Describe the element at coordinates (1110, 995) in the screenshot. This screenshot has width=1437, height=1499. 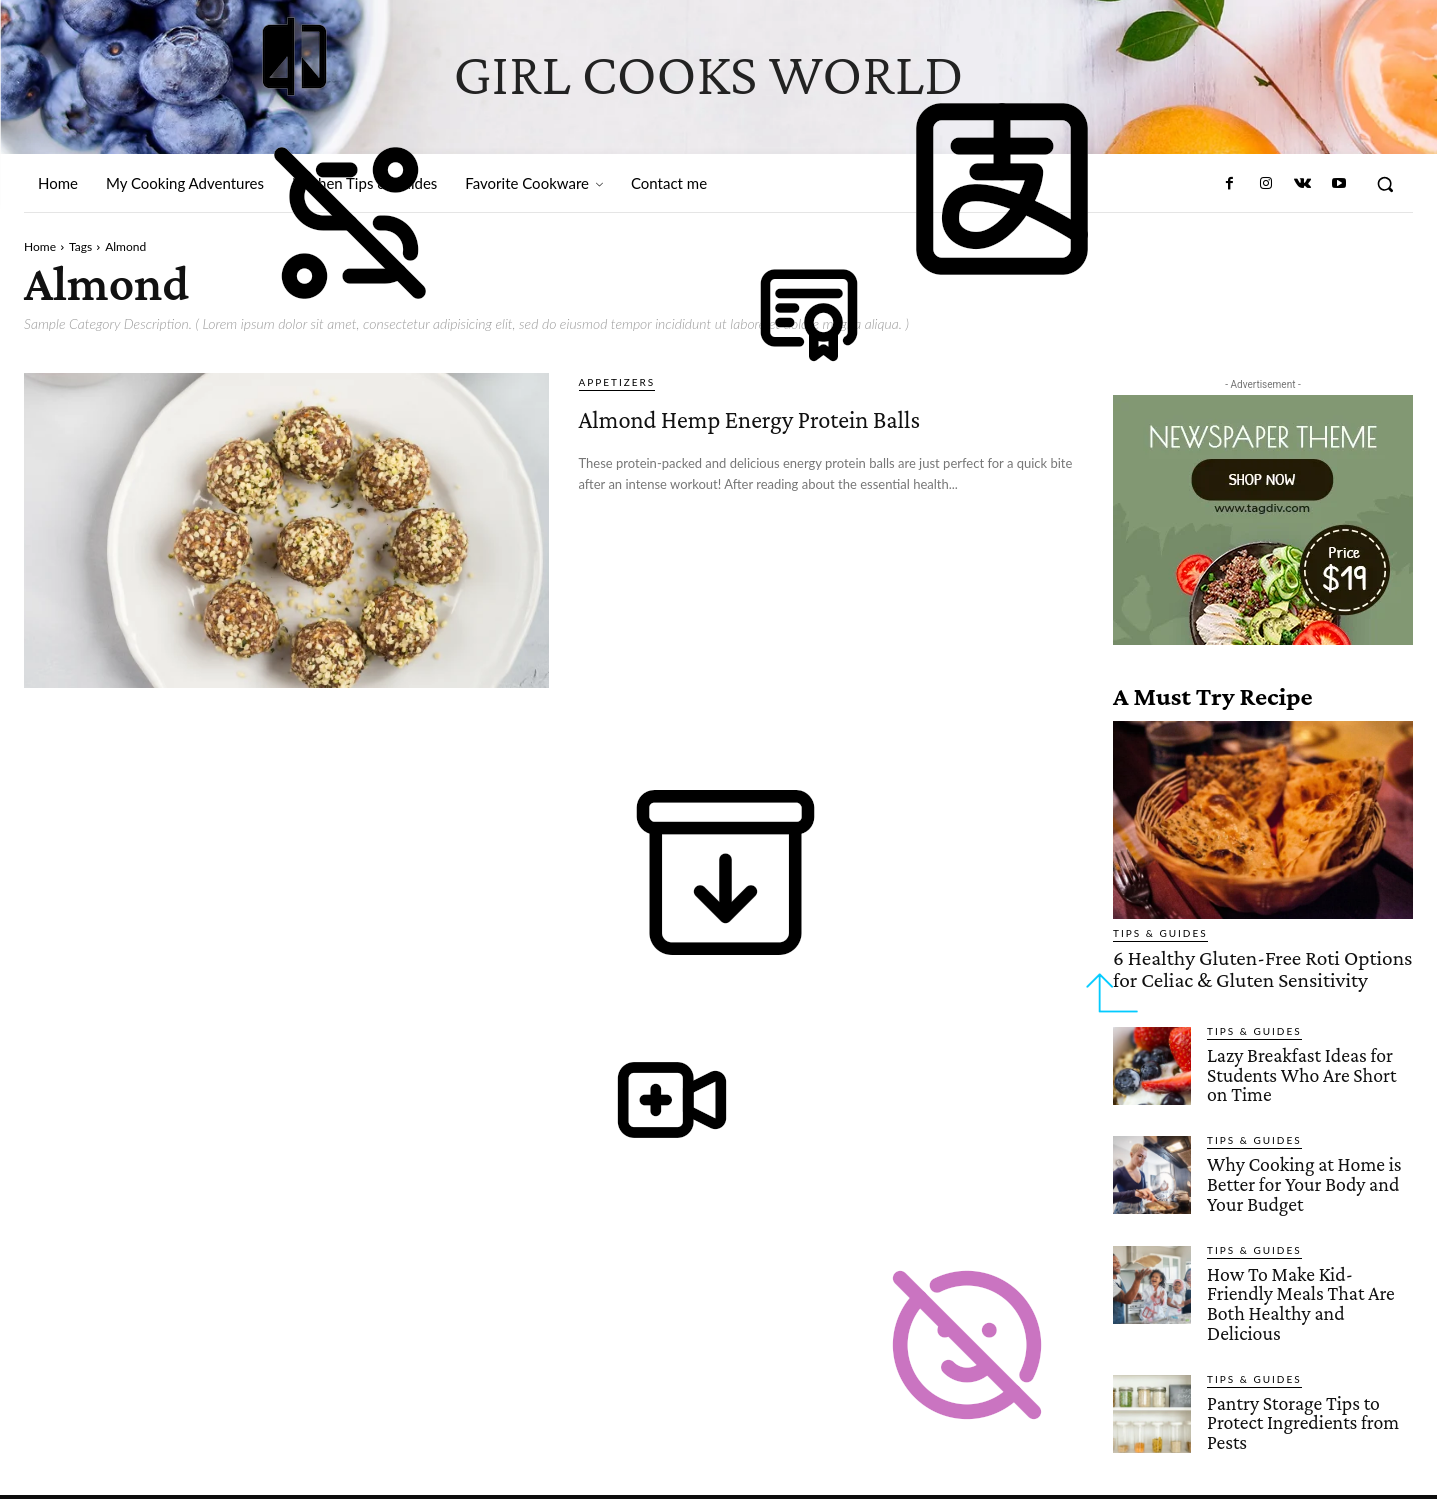
I see `go back and return to top` at that location.